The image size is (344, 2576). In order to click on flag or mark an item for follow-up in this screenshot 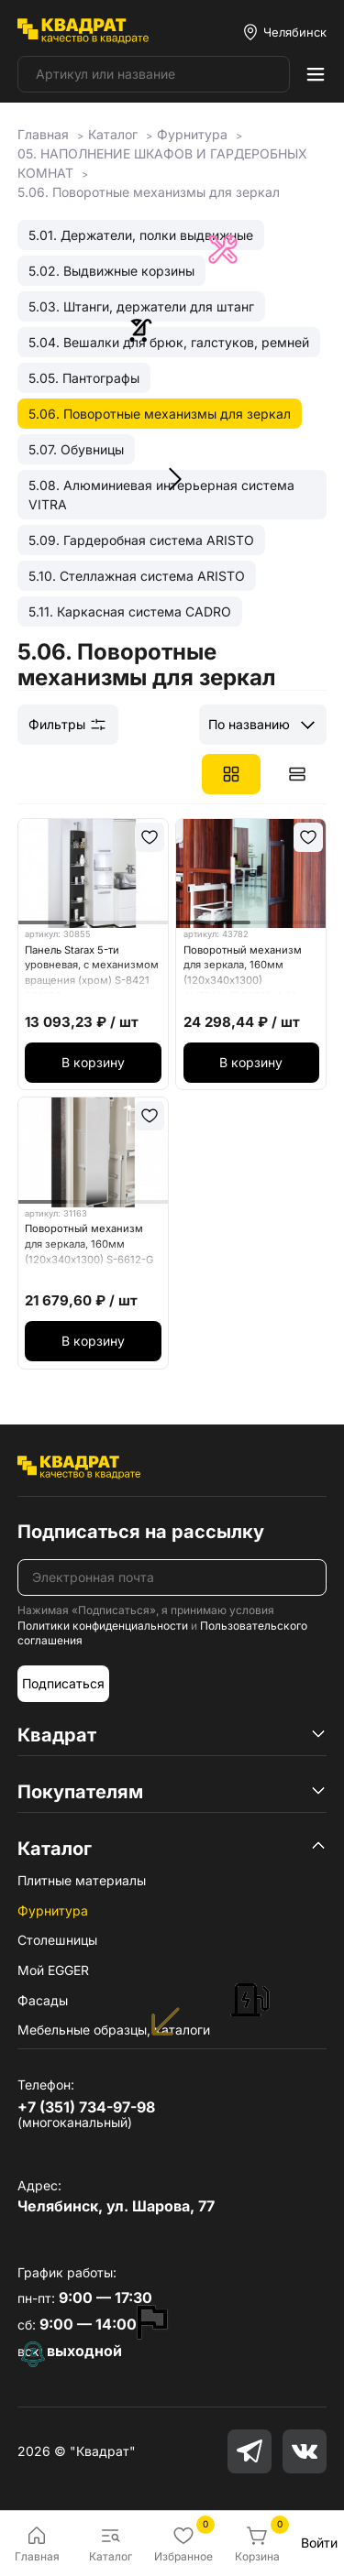, I will do `click(151, 2321)`.